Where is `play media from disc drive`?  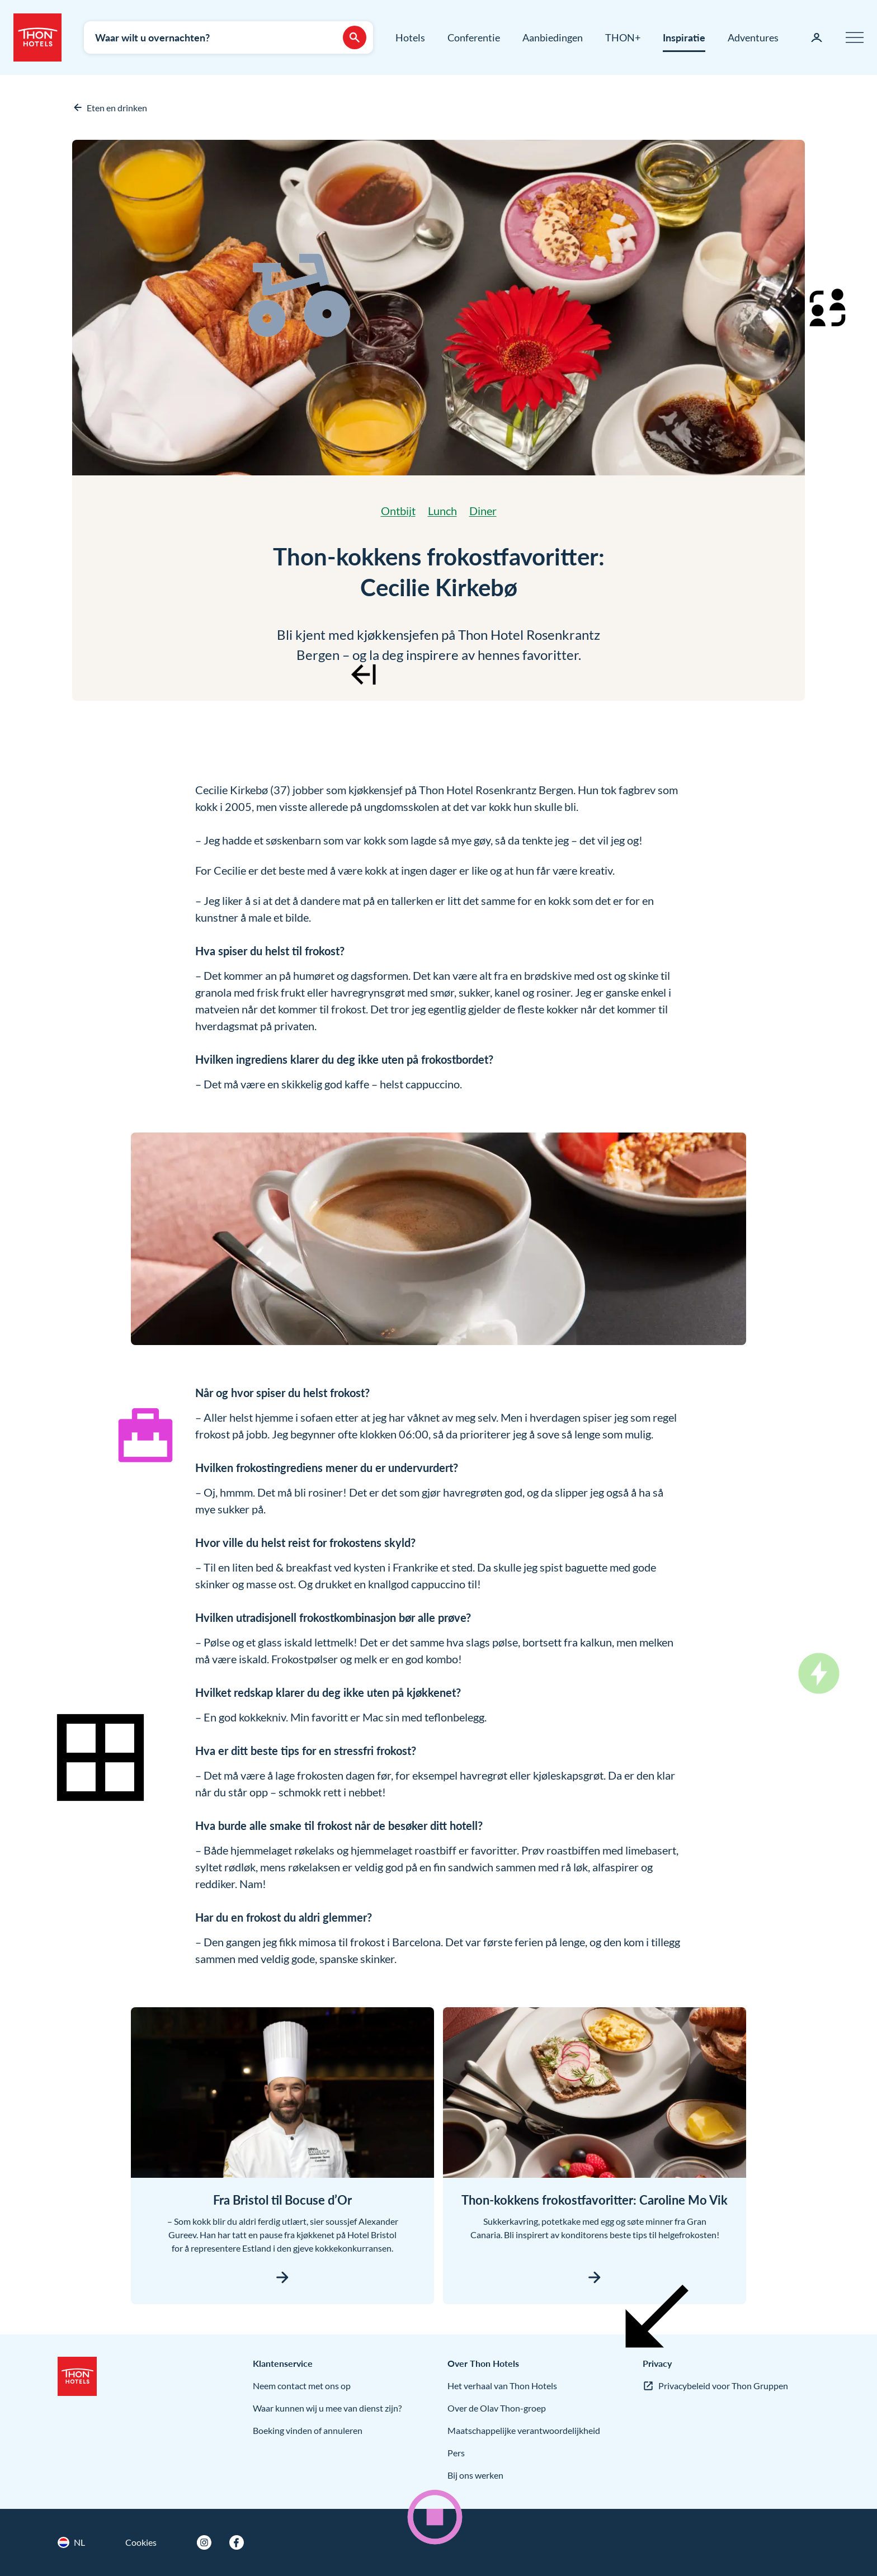
play media from disc drive is located at coordinates (819, 1673).